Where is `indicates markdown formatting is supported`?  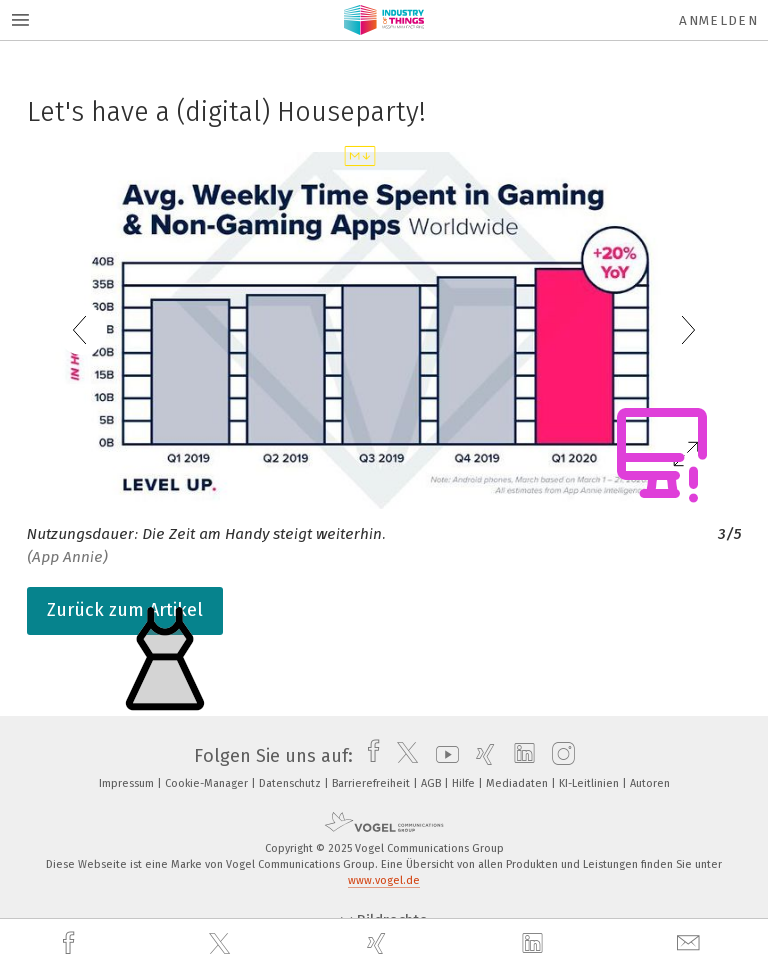 indicates markdown formatting is supported is located at coordinates (360, 156).